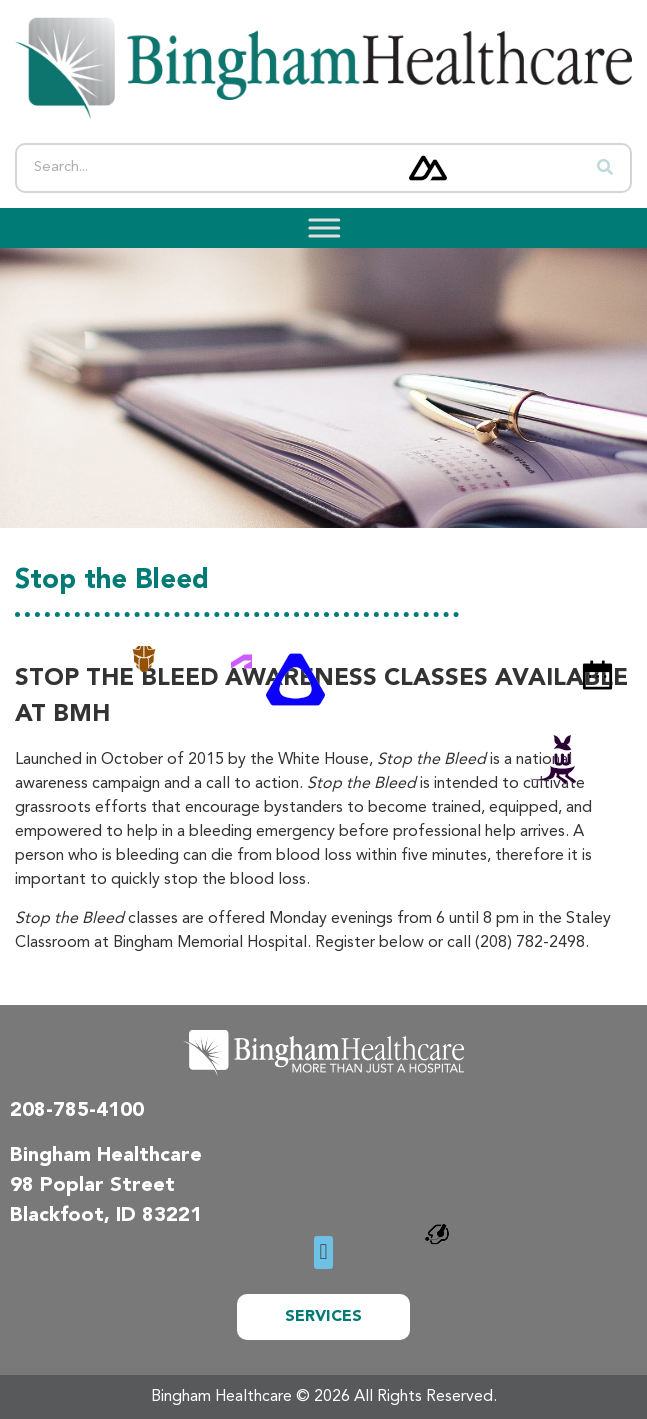 This screenshot has width=647, height=1419. I want to click on HTC Vive brand logo, so click(295, 679).